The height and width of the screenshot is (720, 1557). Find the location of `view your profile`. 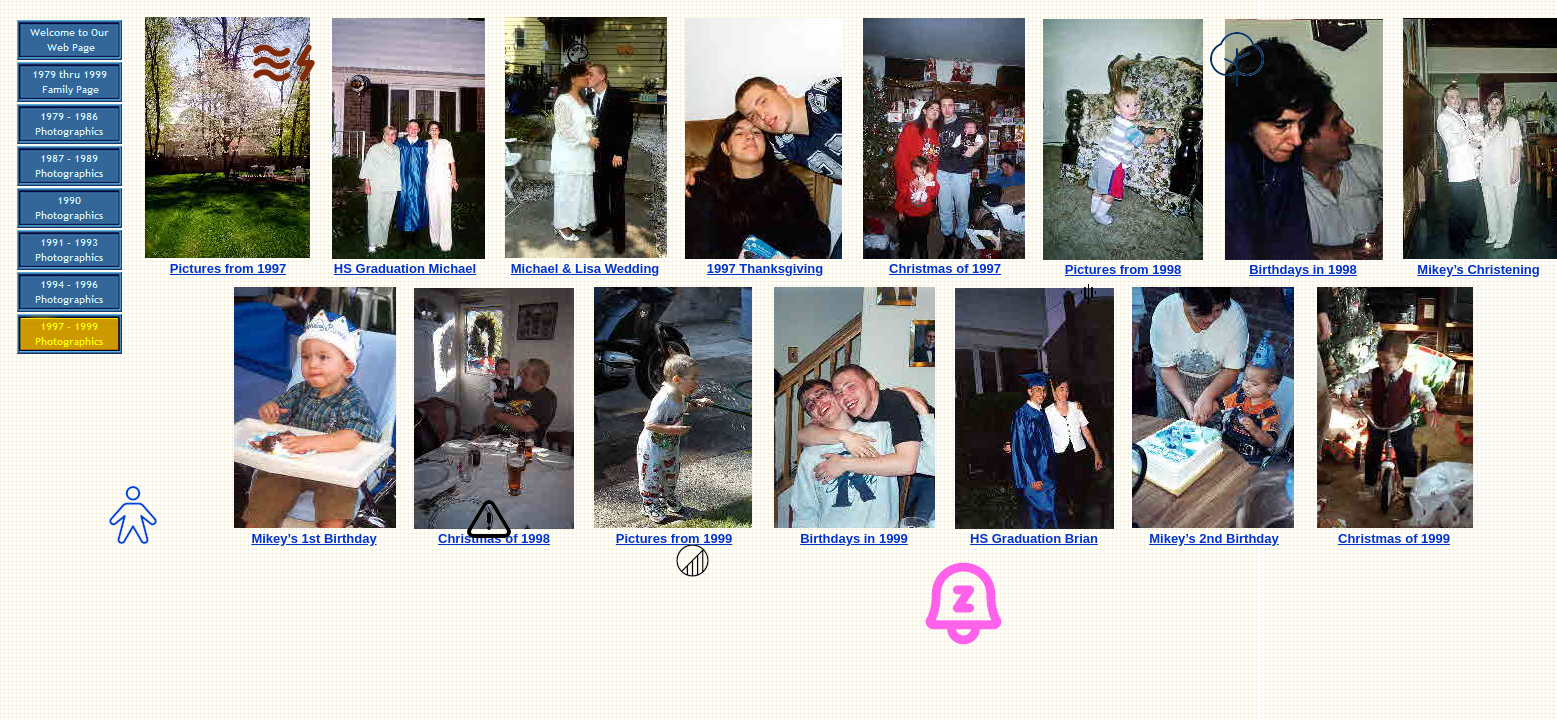

view your profile is located at coordinates (133, 516).